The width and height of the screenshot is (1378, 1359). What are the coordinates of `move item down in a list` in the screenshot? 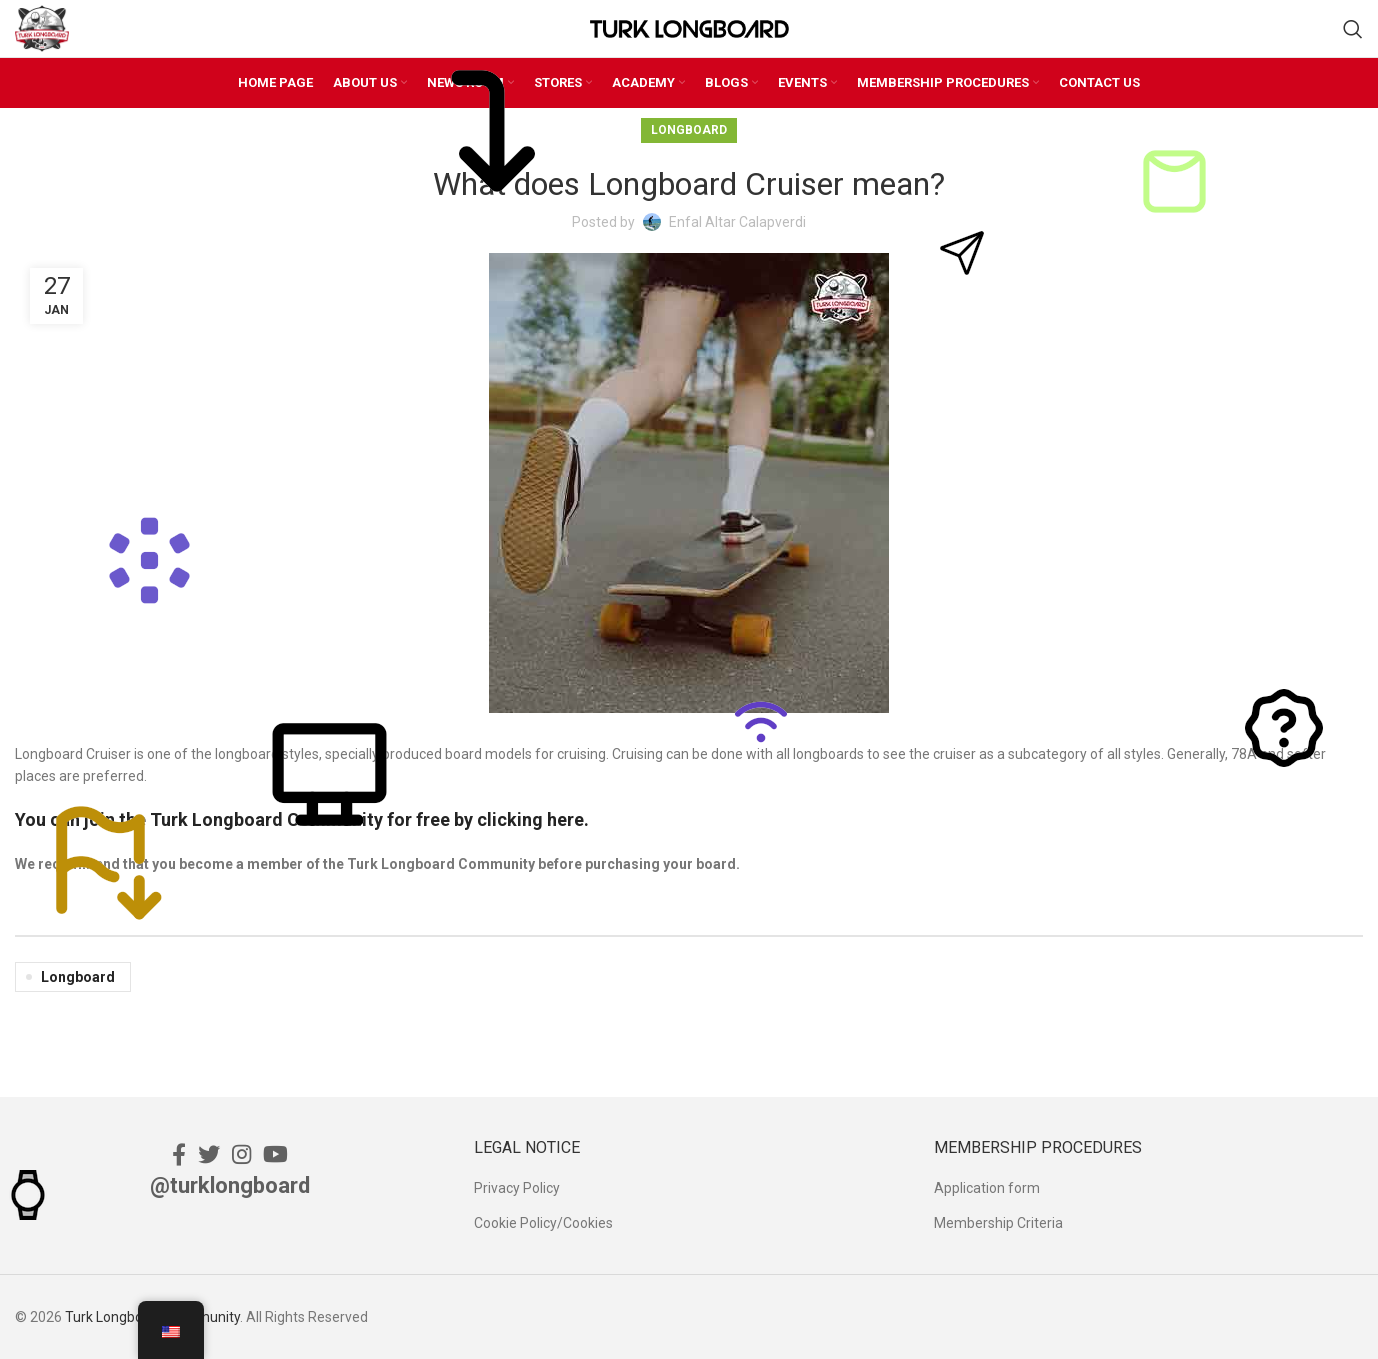 It's located at (497, 131).